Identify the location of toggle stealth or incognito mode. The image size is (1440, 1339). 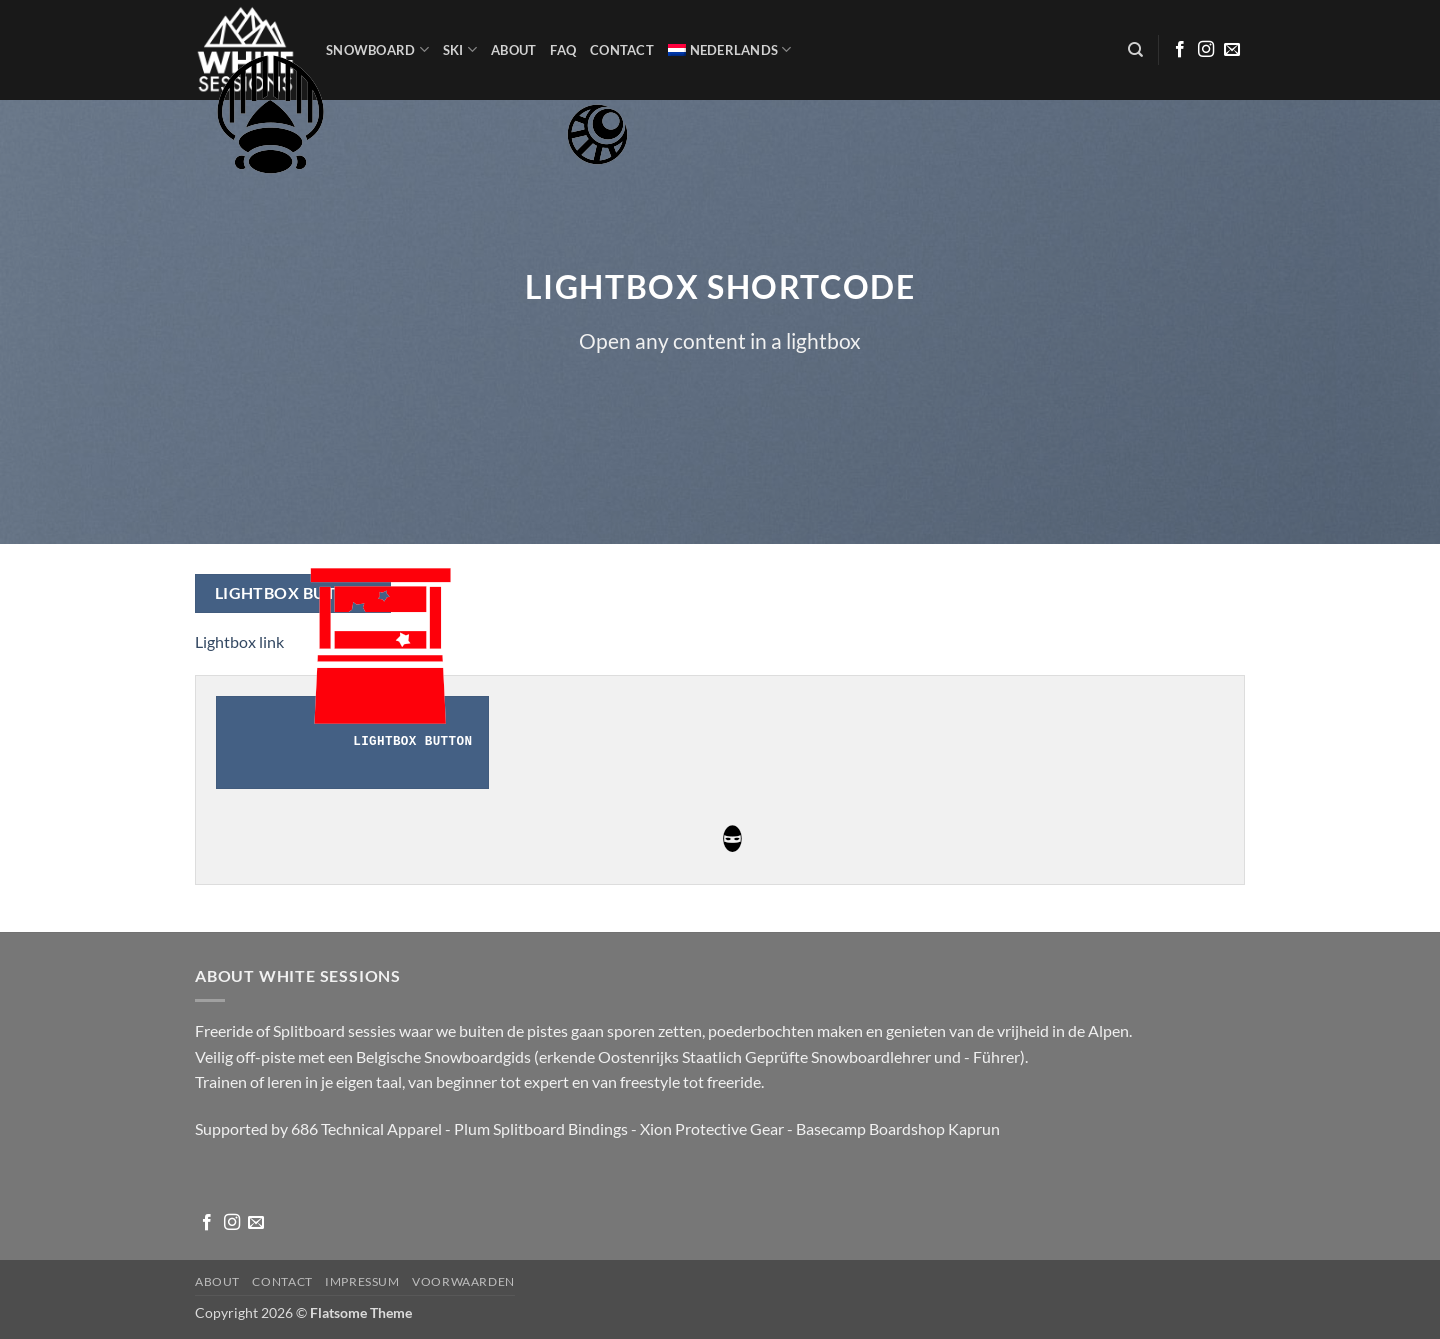
(732, 838).